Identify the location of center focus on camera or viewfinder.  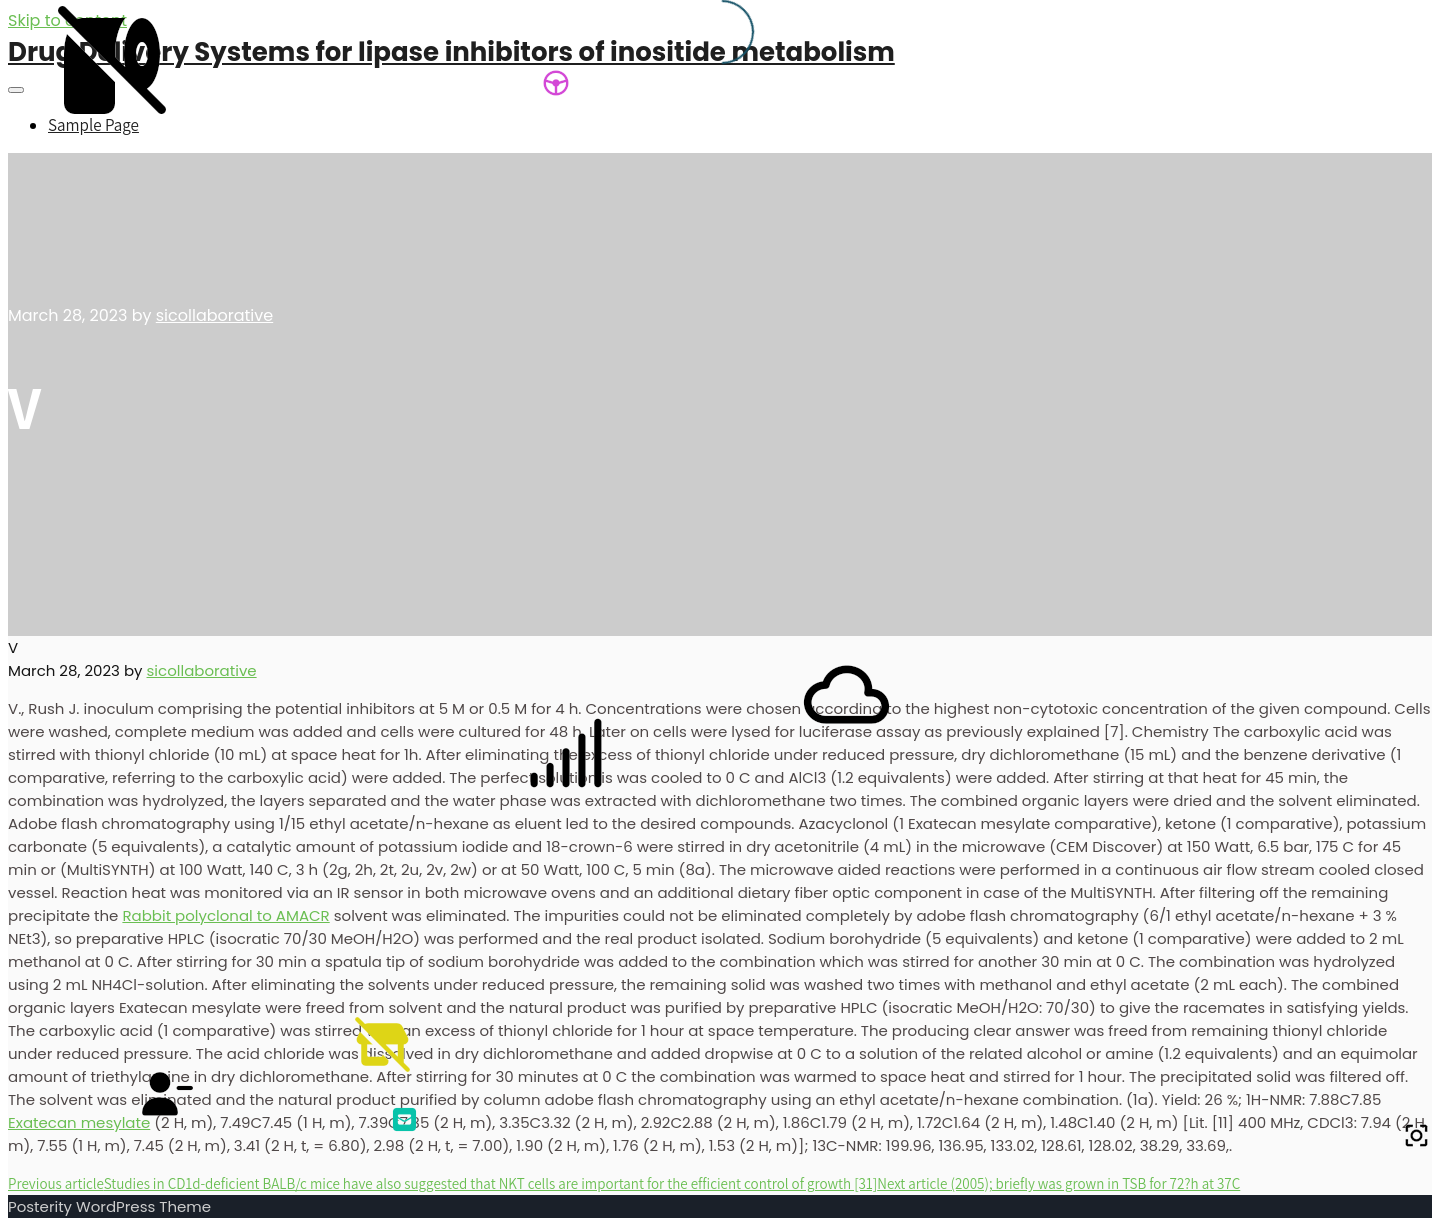
(1416, 1135).